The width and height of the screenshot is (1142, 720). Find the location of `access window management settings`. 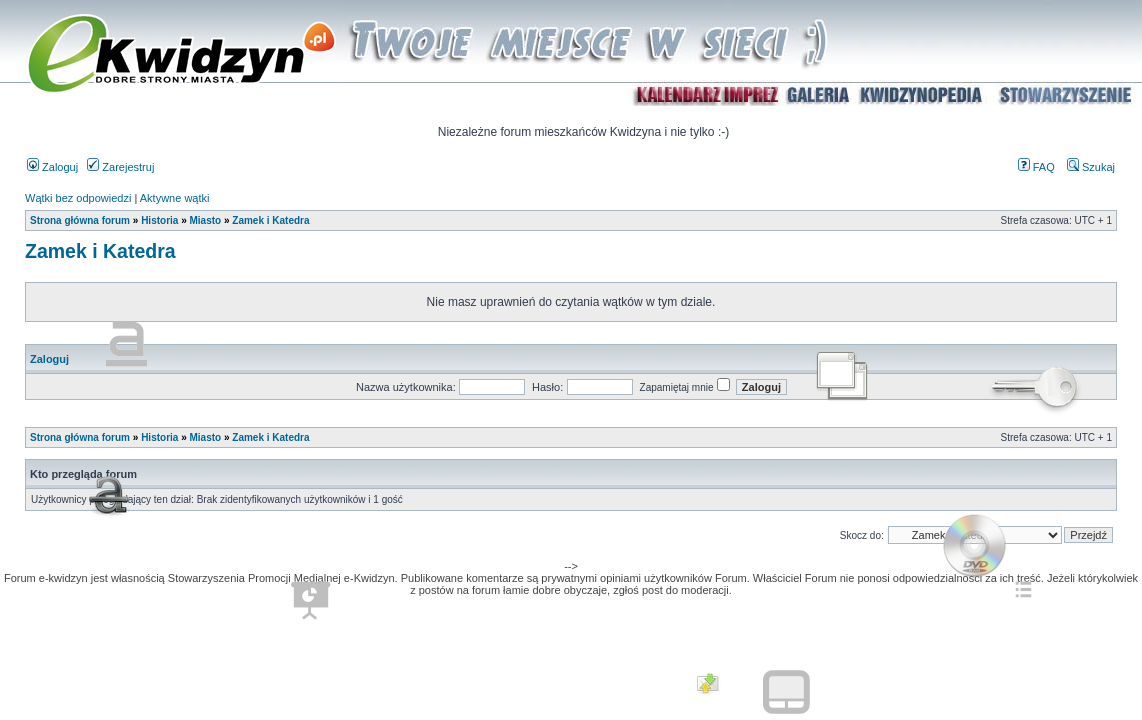

access window management settings is located at coordinates (842, 376).